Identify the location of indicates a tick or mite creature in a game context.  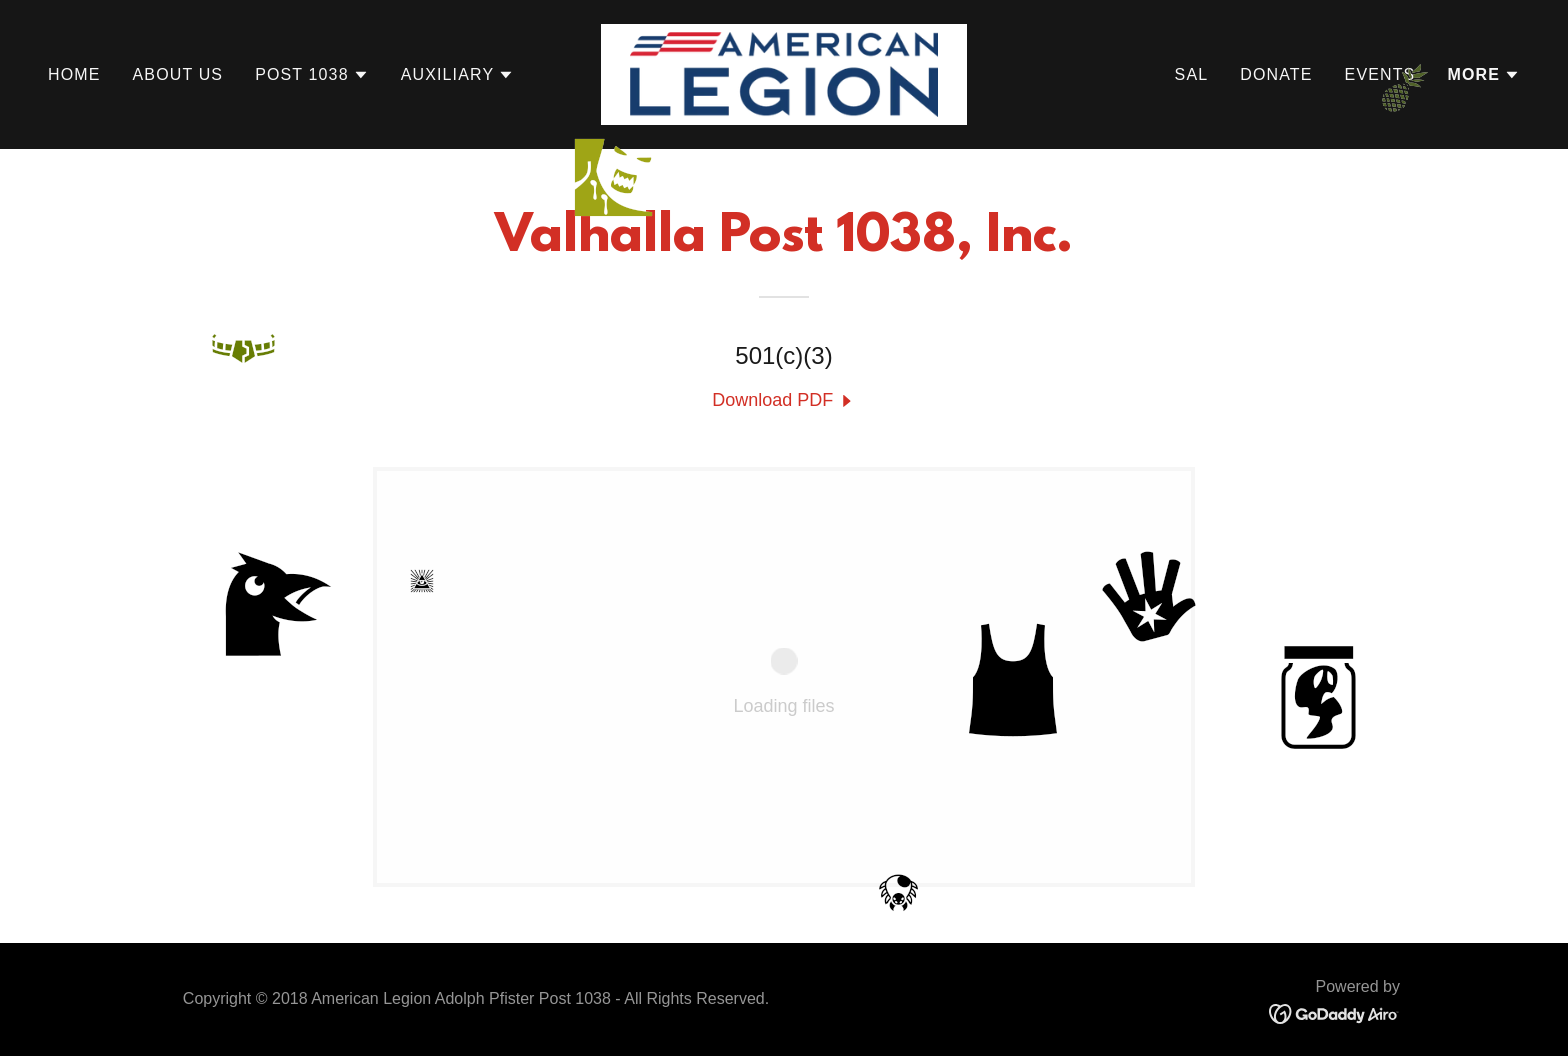
(898, 893).